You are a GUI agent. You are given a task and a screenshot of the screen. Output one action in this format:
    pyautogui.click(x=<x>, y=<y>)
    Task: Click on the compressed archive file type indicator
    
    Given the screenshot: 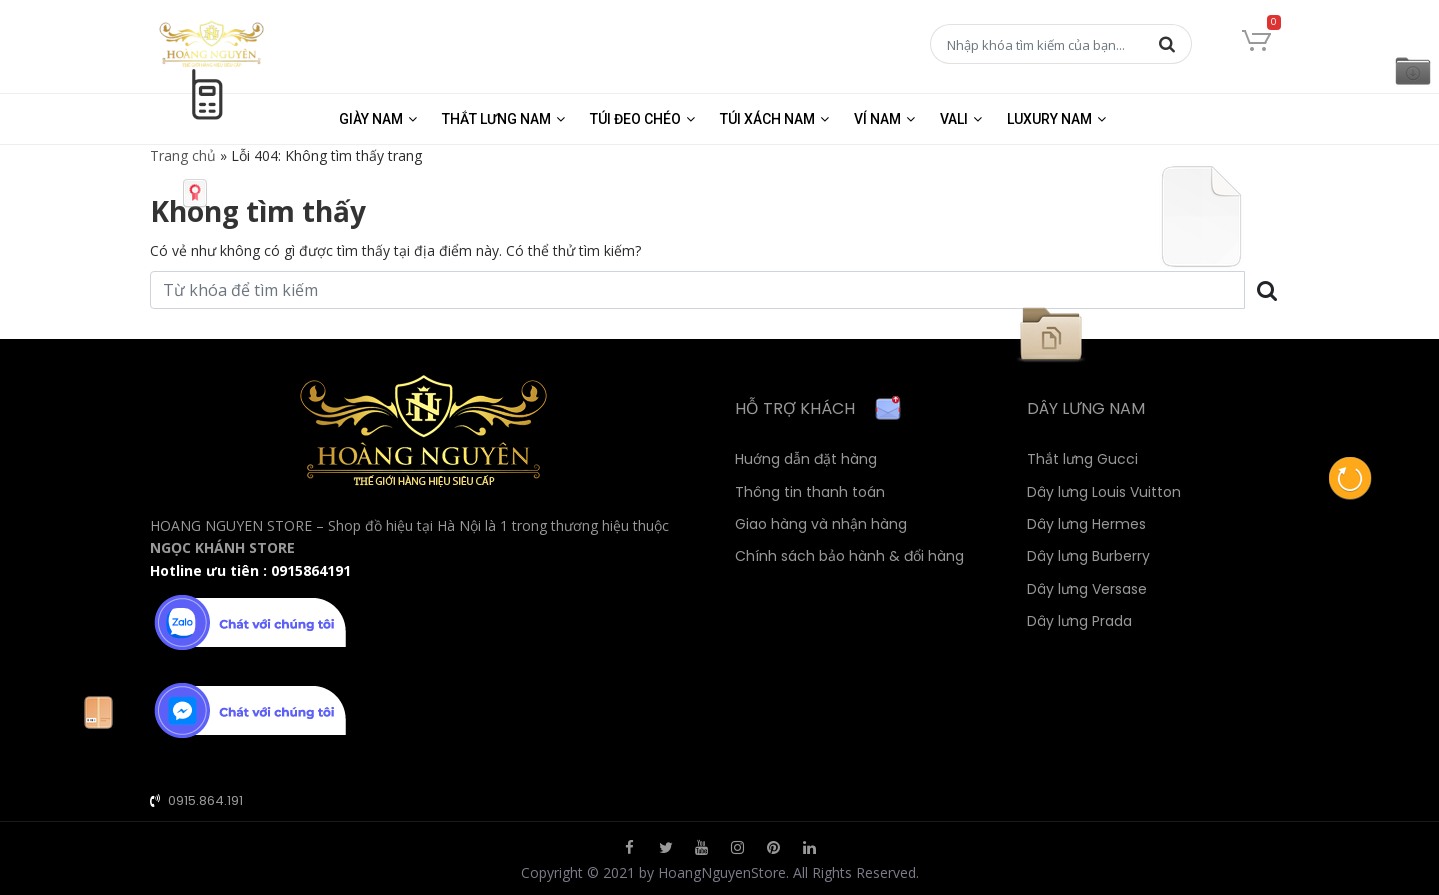 What is the action you would take?
    pyautogui.click(x=98, y=712)
    